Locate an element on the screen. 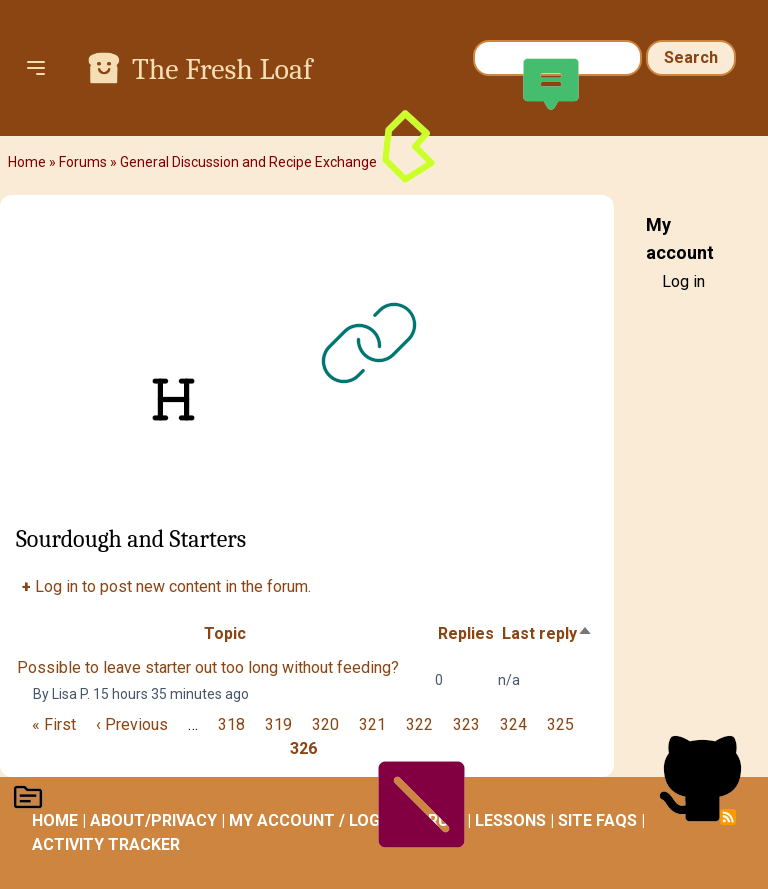 This screenshot has width=768, height=889. open chat or messaging is located at coordinates (551, 82).